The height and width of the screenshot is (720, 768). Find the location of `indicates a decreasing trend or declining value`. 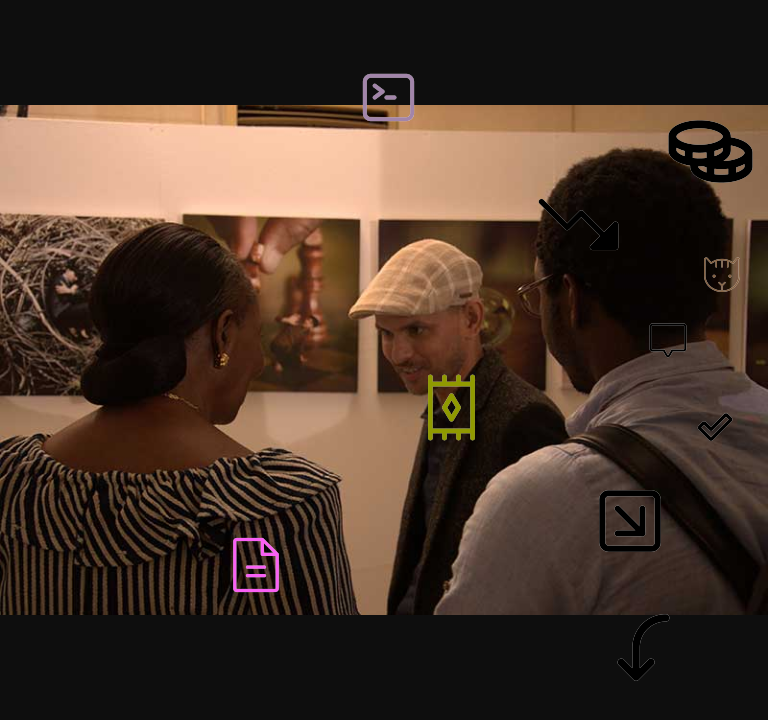

indicates a decreasing trend or declining value is located at coordinates (578, 224).